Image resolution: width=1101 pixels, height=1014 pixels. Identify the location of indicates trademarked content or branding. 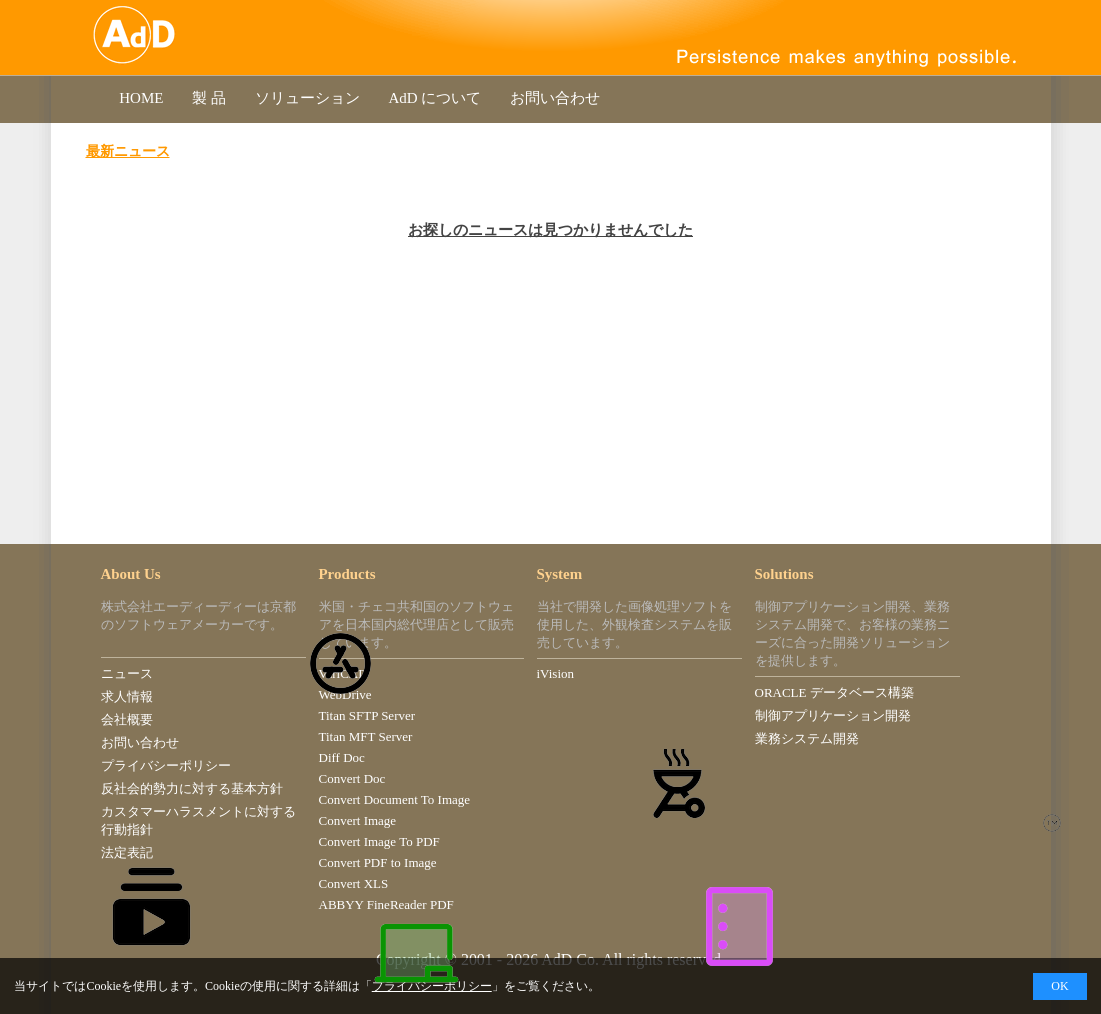
(1052, 823).